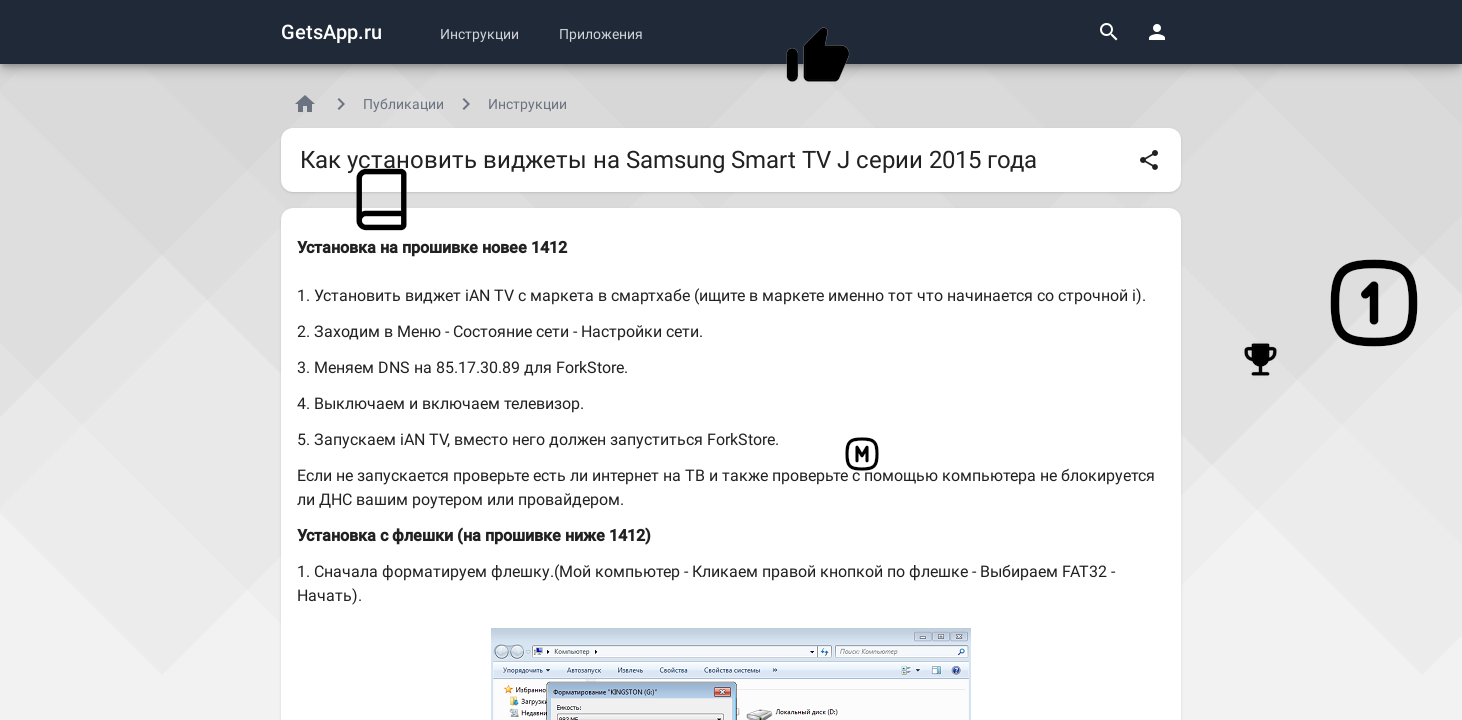 This screenshot has height=720, width=1462. I want to click on like or upvote content, so click(817, 56).